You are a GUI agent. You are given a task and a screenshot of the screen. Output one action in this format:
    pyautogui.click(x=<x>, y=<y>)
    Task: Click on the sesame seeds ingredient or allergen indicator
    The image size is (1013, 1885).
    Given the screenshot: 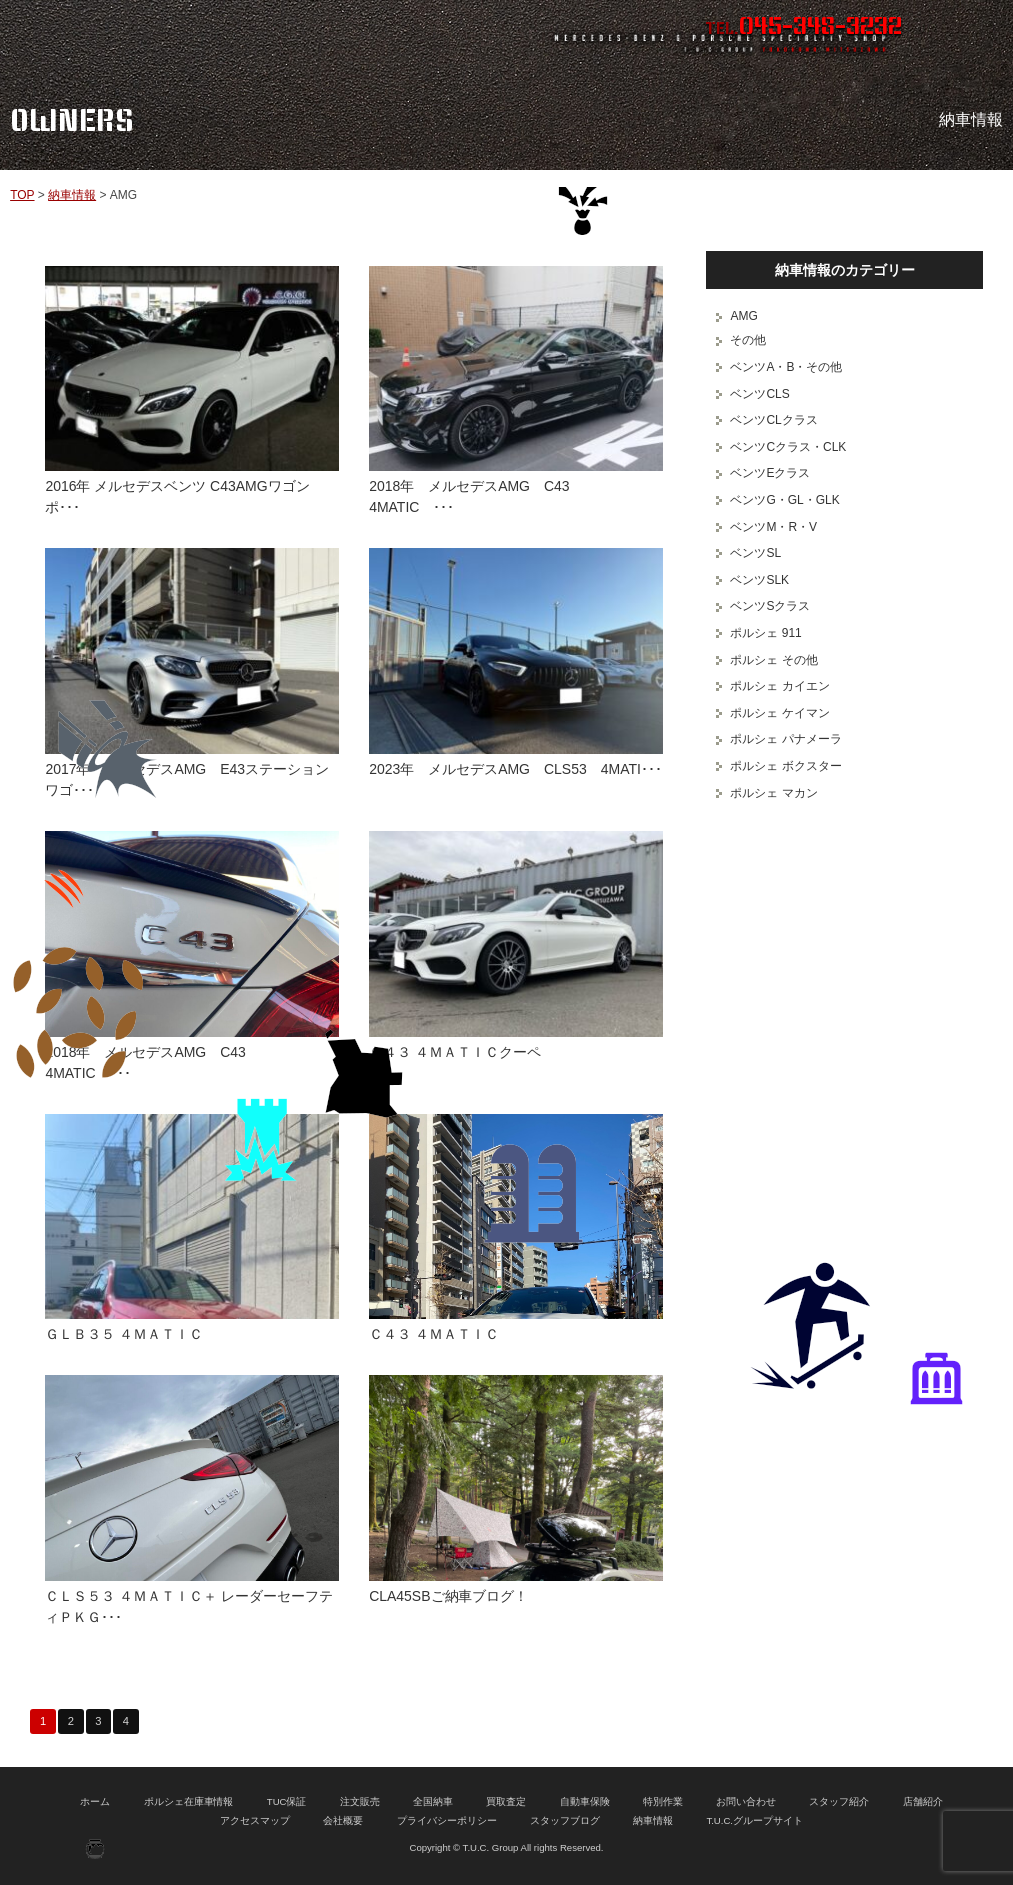 What is the action you would take?
    pyautogui.click(x=78, y=1013)
    